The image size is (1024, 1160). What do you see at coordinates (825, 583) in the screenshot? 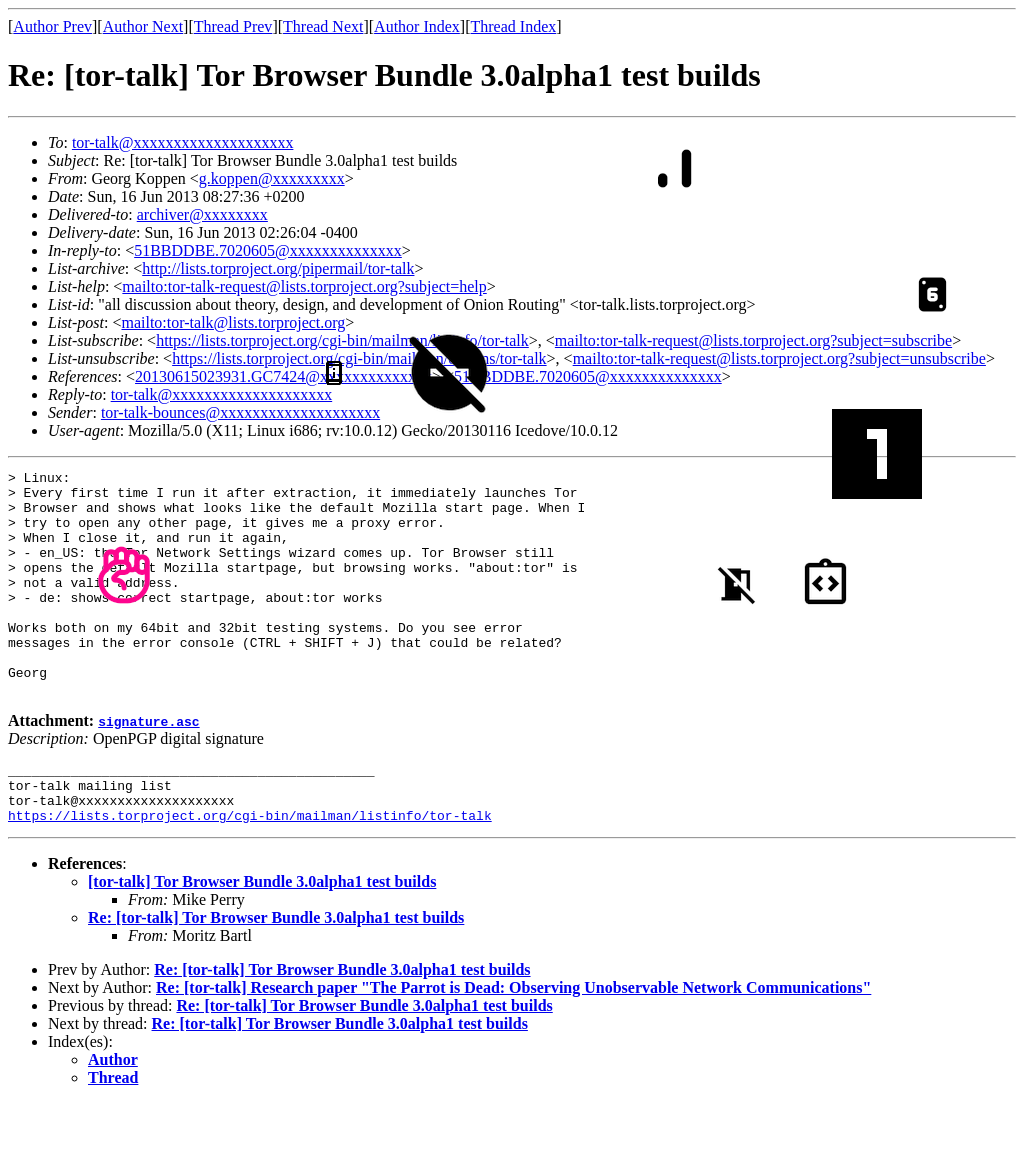
I see `view code integration instructions` at bounding box center [825, 583].